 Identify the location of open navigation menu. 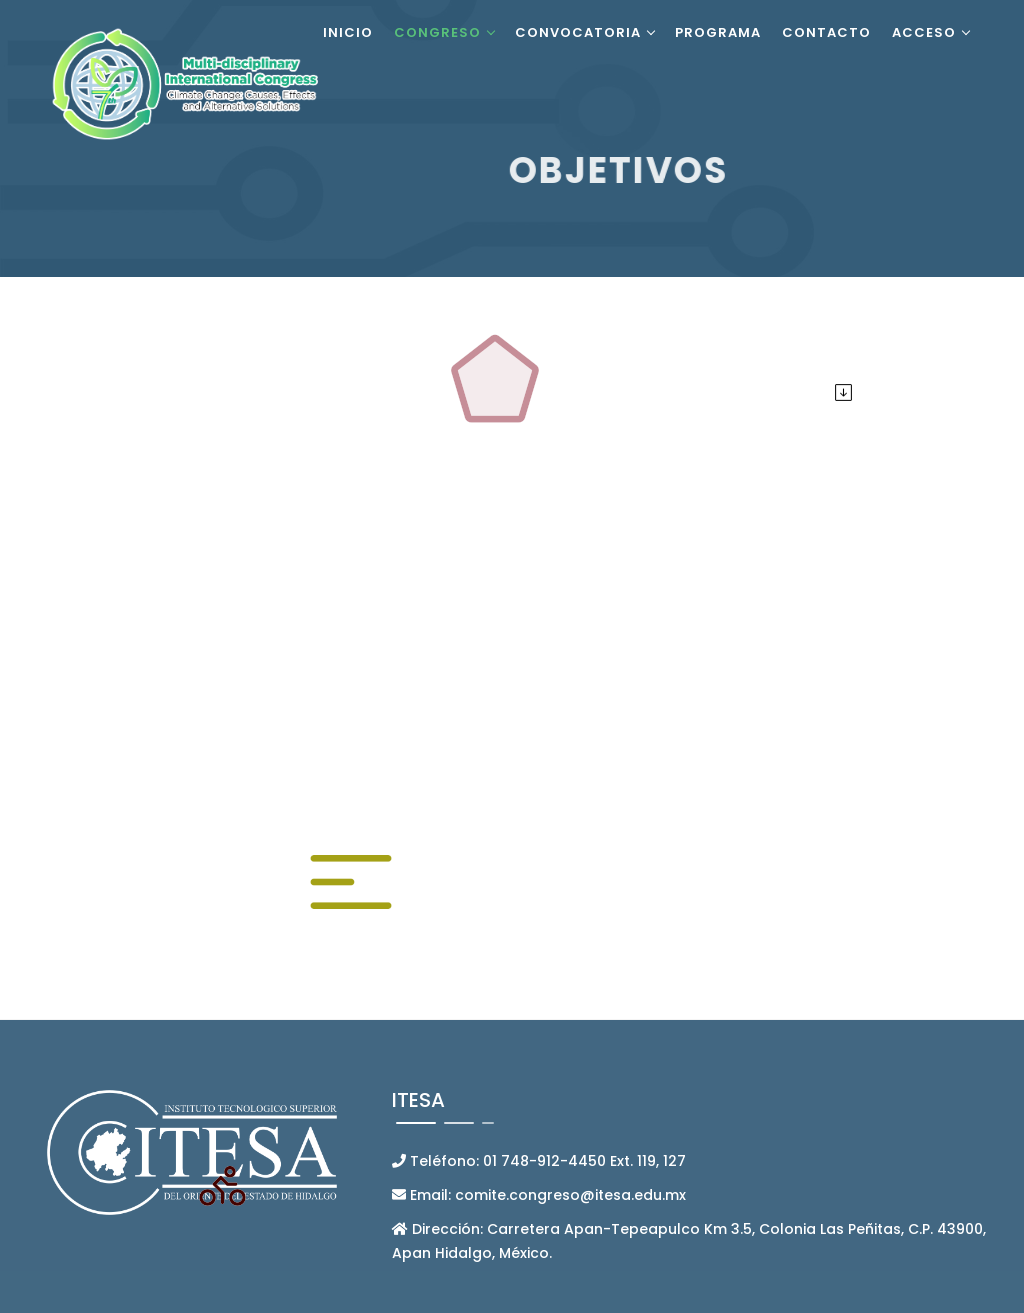
(351, 882).